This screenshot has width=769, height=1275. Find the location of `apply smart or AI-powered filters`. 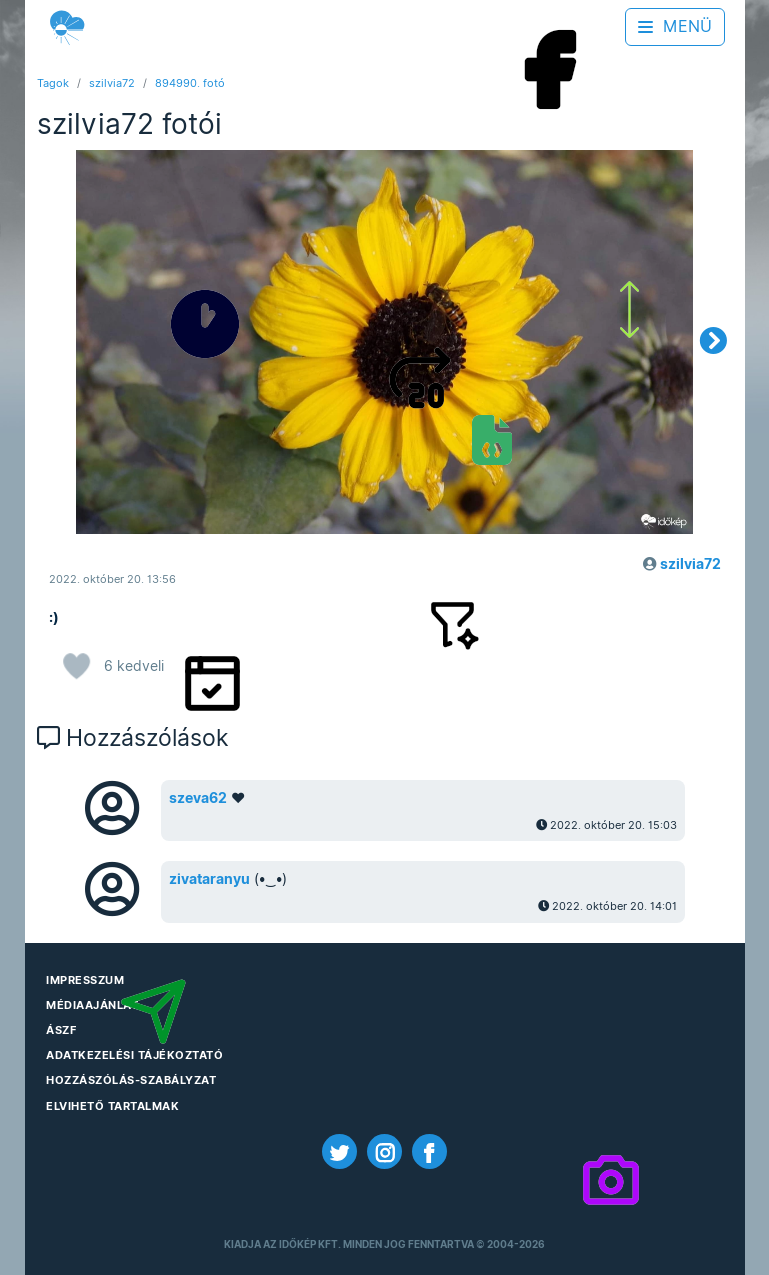

apply smart or AI-powered filters is located at coordinates (452, 623).